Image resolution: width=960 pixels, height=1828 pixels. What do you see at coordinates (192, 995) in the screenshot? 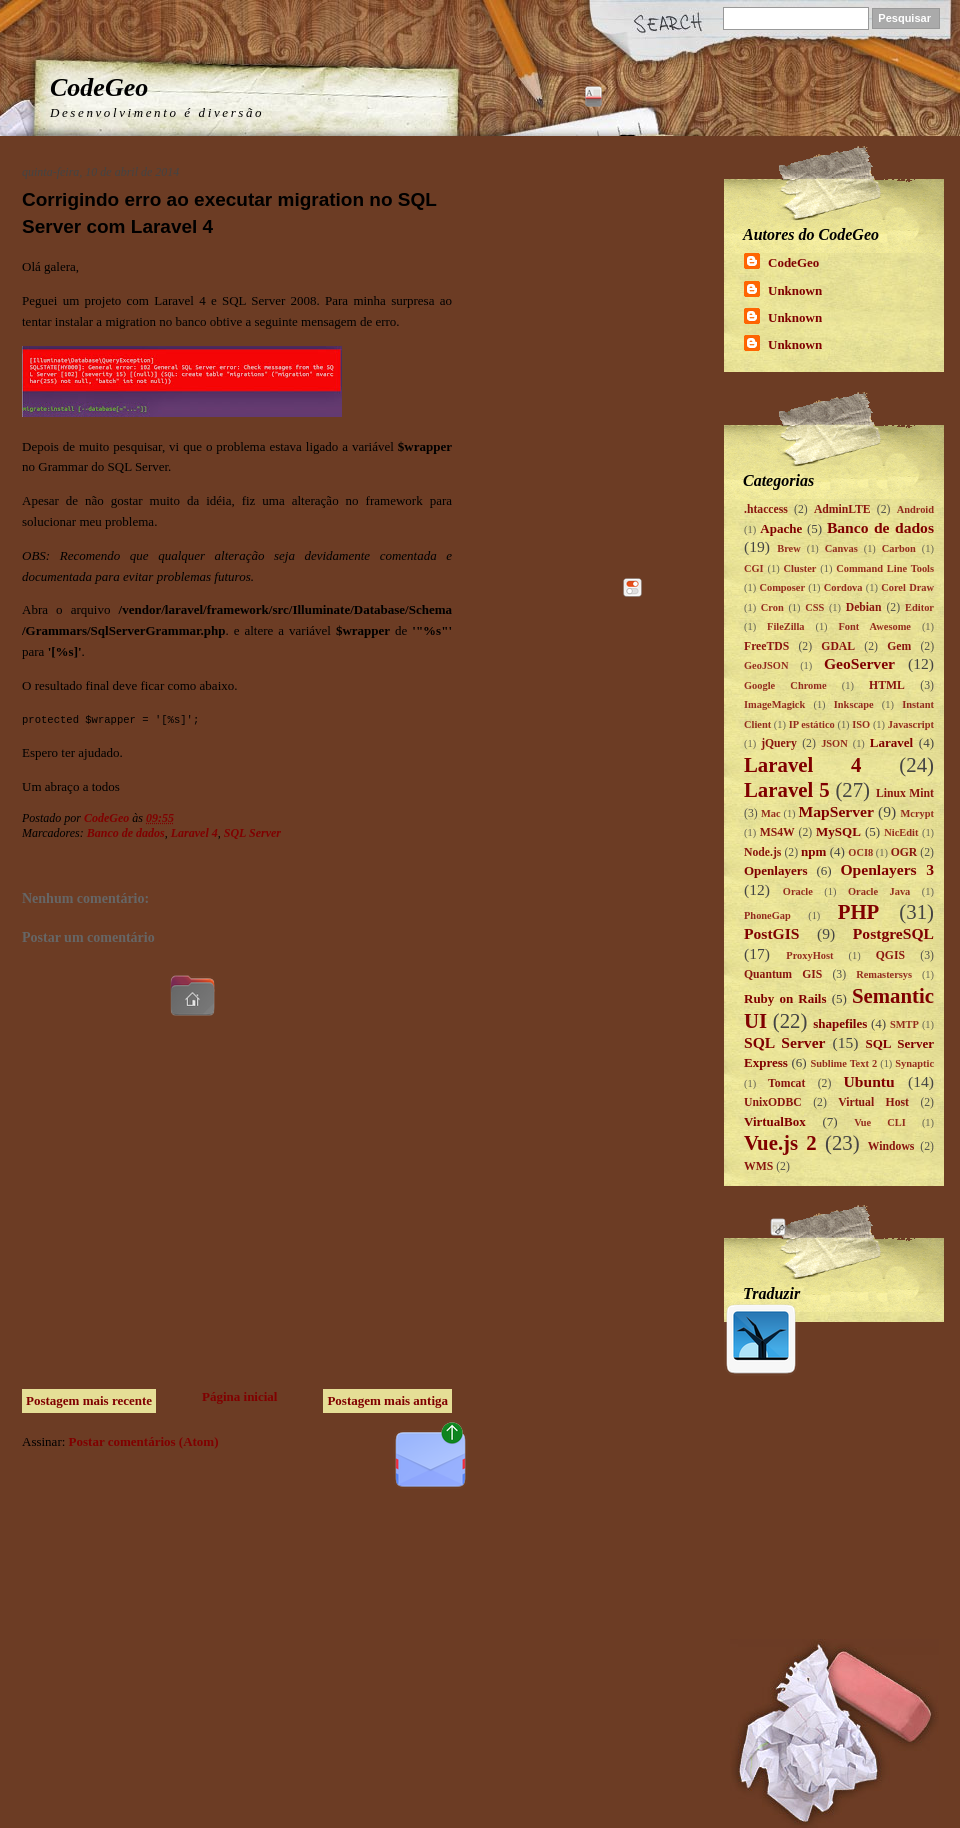
I see `access your home folder` at bounding box center [192, 995].